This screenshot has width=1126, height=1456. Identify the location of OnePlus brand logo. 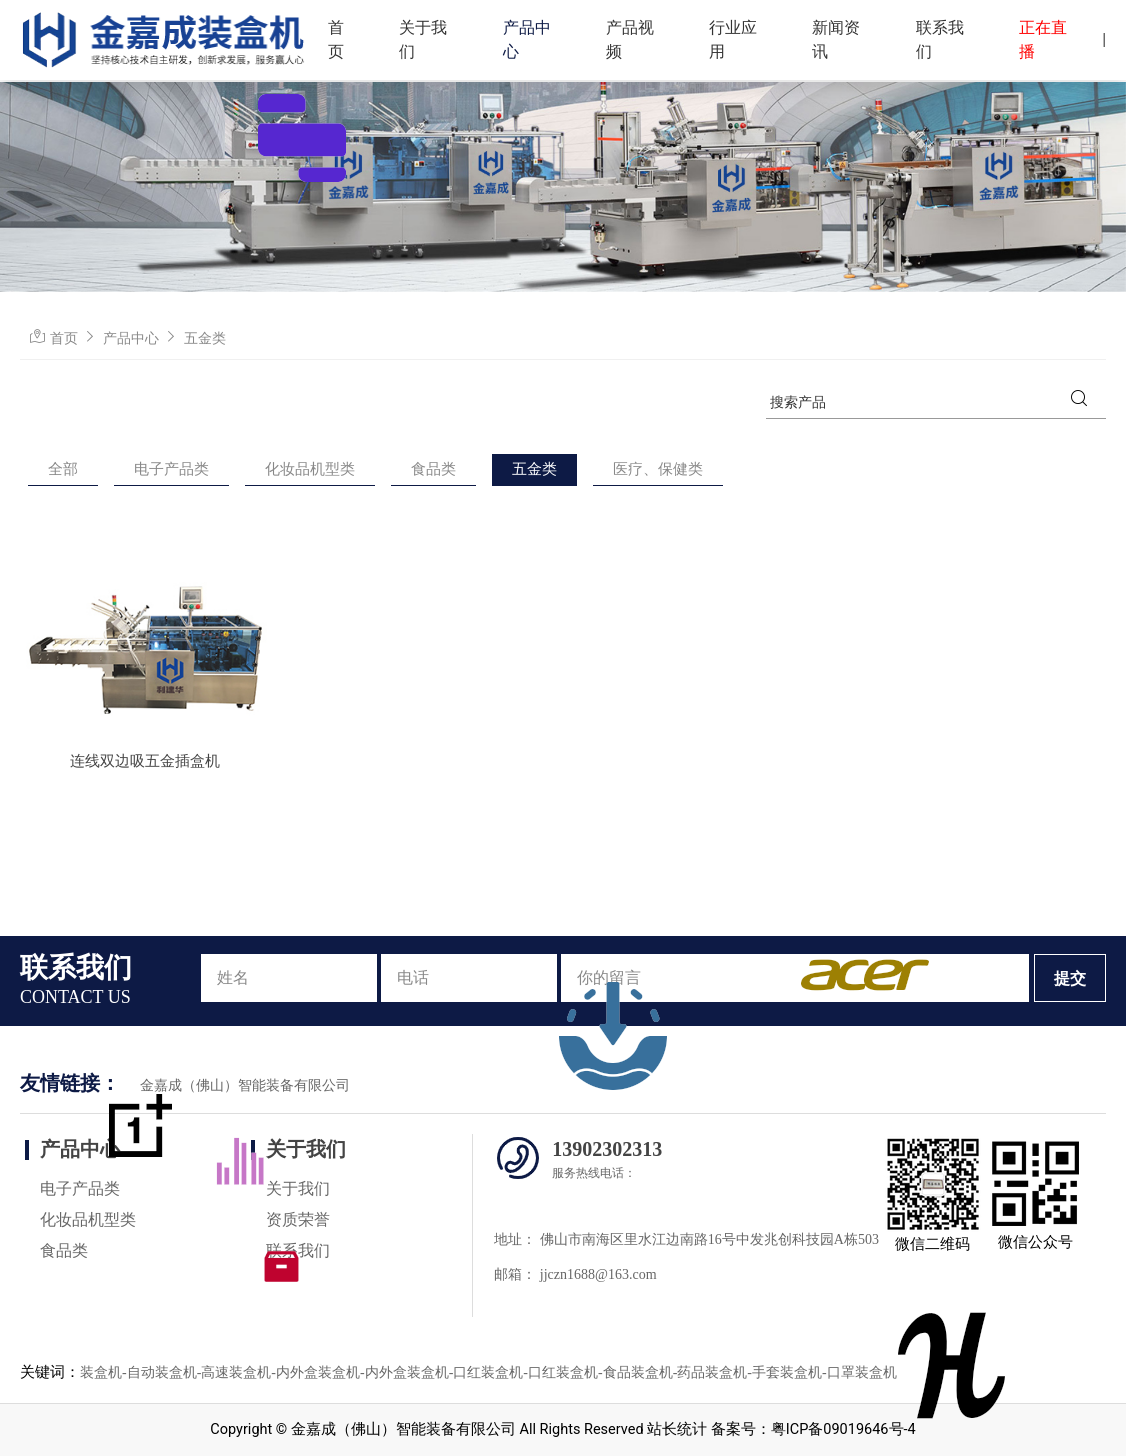
(140, 1125).